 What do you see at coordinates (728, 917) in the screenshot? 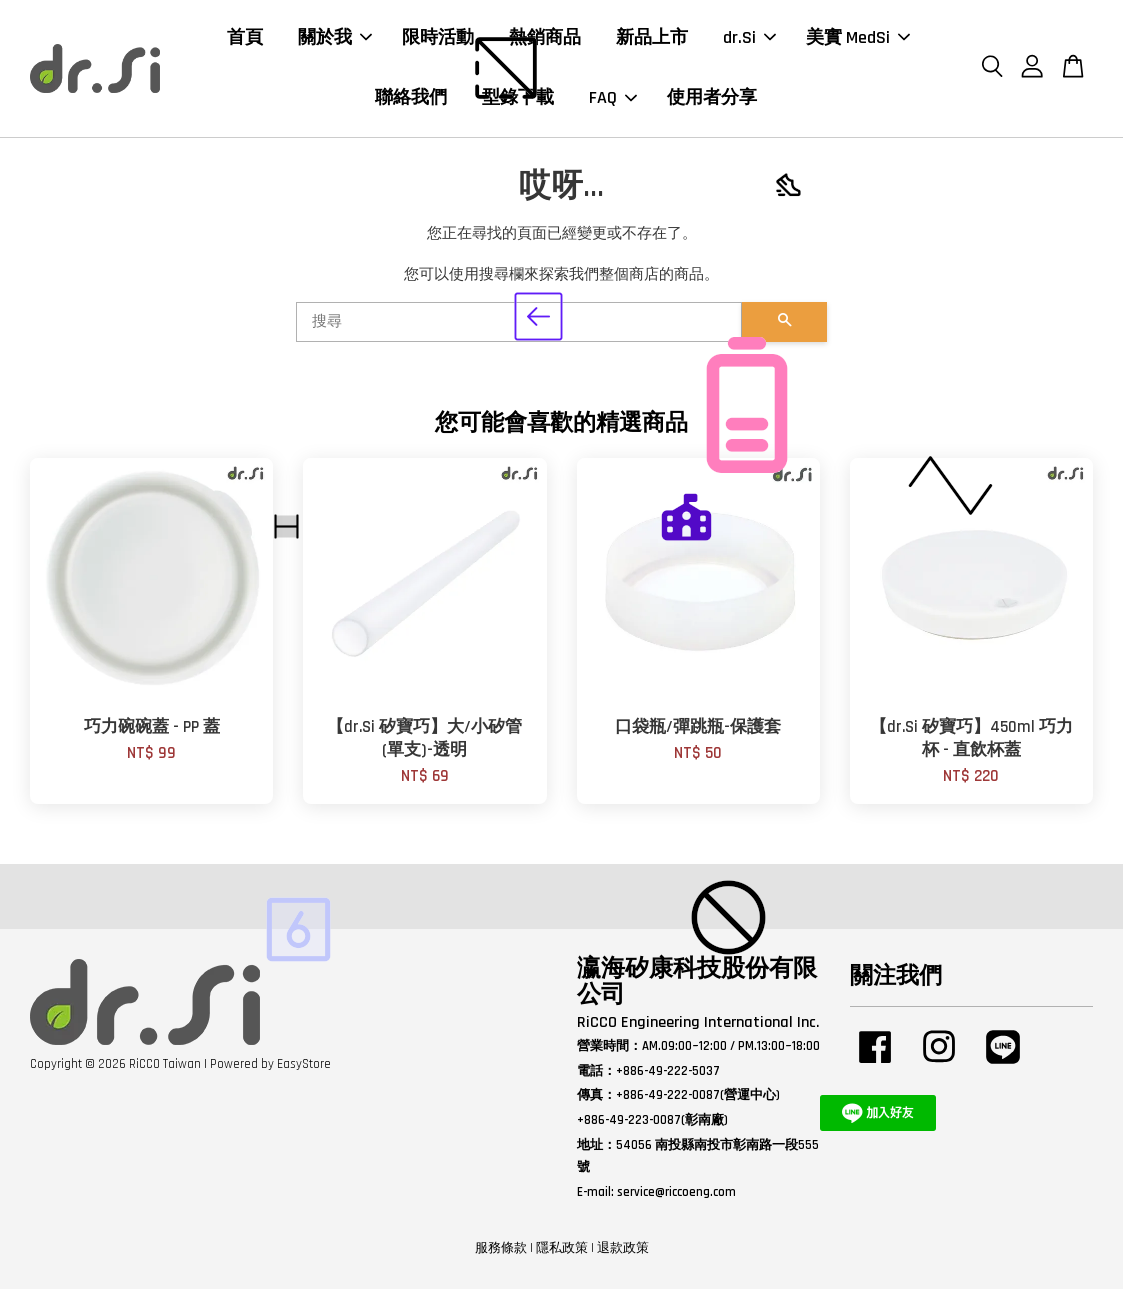
I see `indicates a blocked or prohibited action` at bounding box center [728, 917].